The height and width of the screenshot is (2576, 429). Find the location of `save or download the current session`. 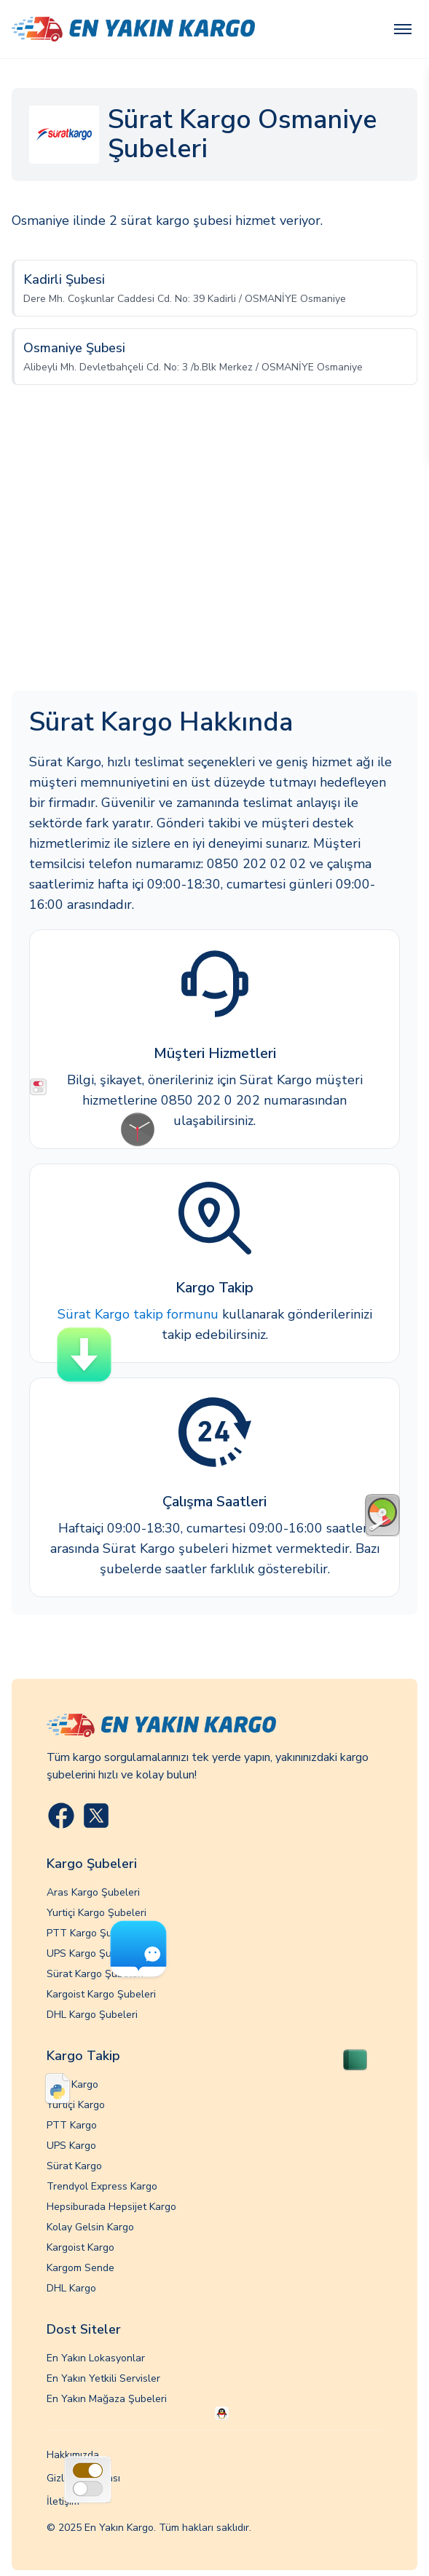

save or download the current session is located at coordinates (84, 1354).